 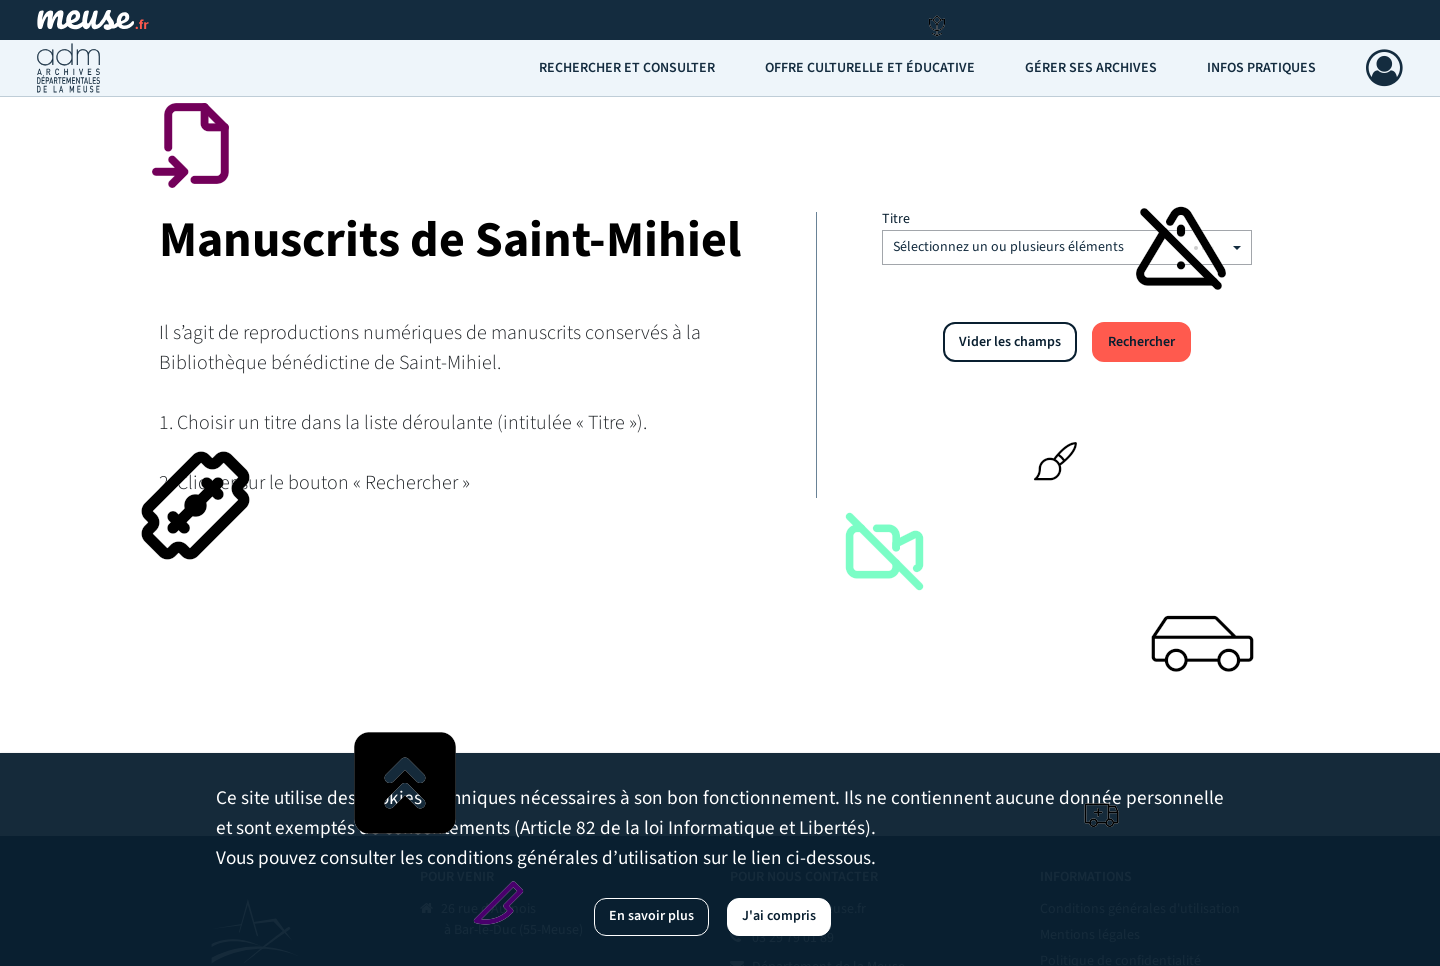 What do you see at coordinates (498, 903) in the screenshot?
I see `slice or cut selected content` at bounding box center [498, 903].